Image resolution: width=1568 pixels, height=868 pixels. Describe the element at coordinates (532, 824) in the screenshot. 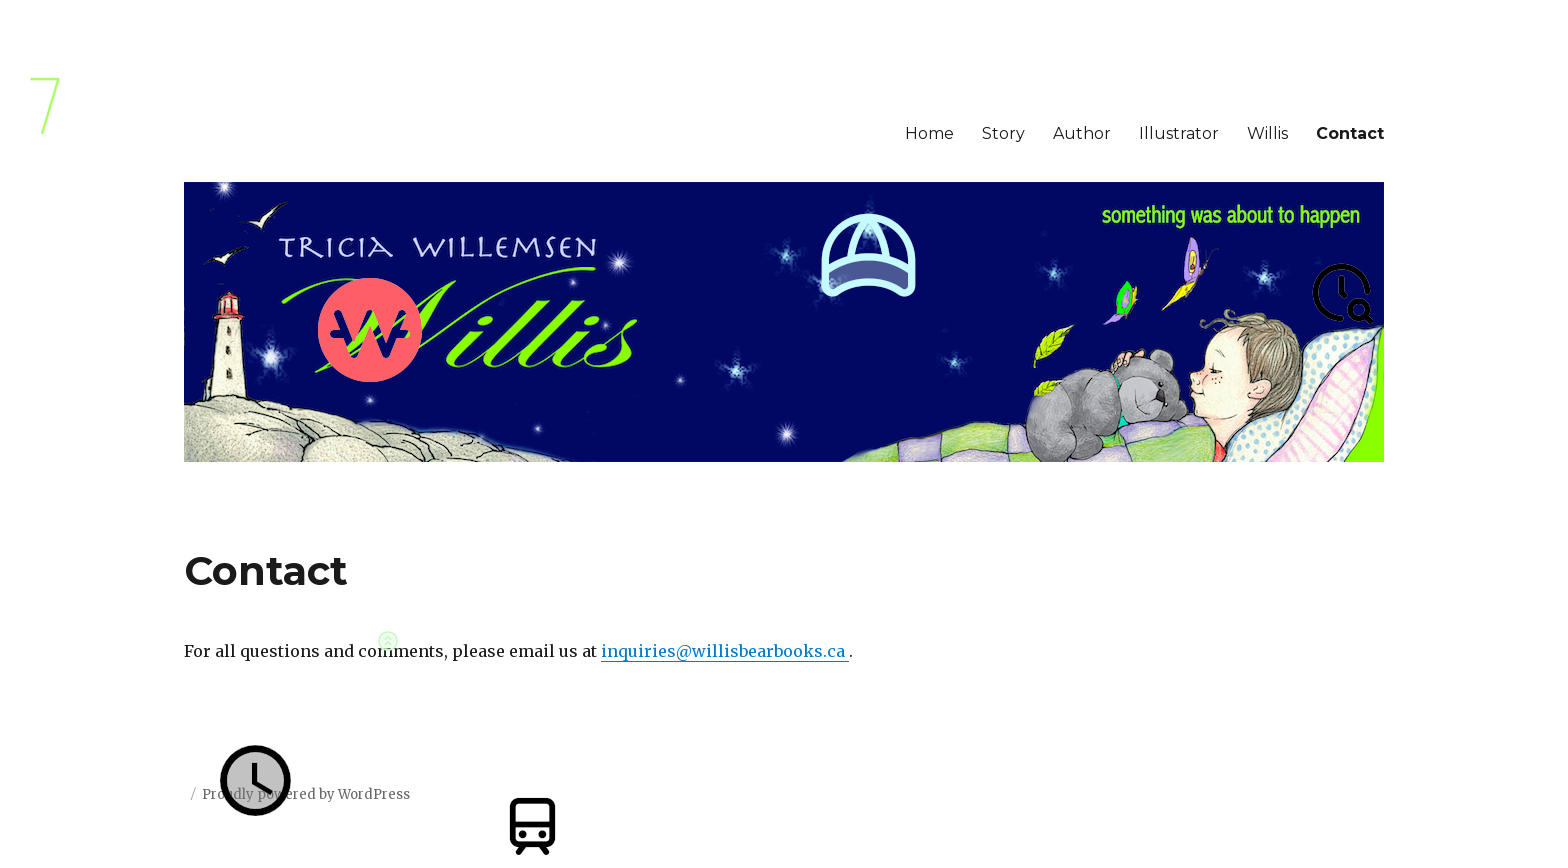

I see `view train schedules or rail services` at that location.